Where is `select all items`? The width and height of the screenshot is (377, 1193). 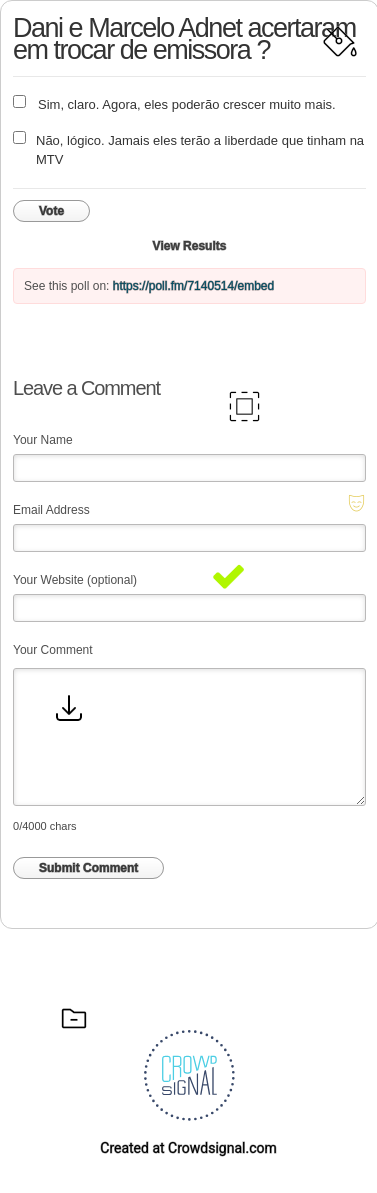 select all items is located at coordinates (244, 406).